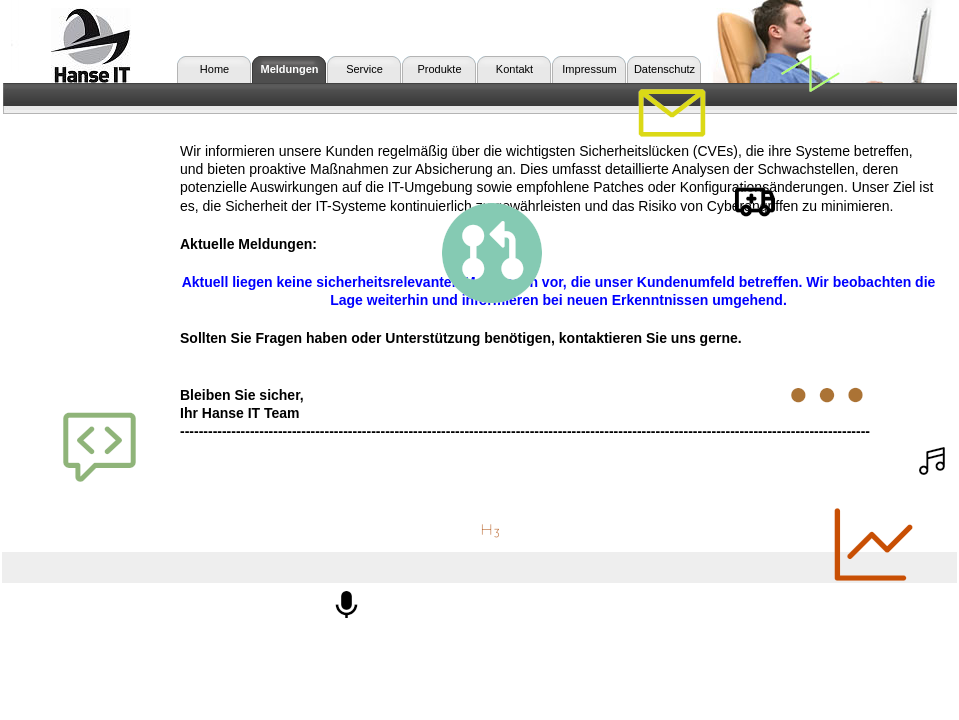 The image size is (959, 720). Describe the element at coordinates (672, 113) in the screenshot. I see `open your inbox` at that location.